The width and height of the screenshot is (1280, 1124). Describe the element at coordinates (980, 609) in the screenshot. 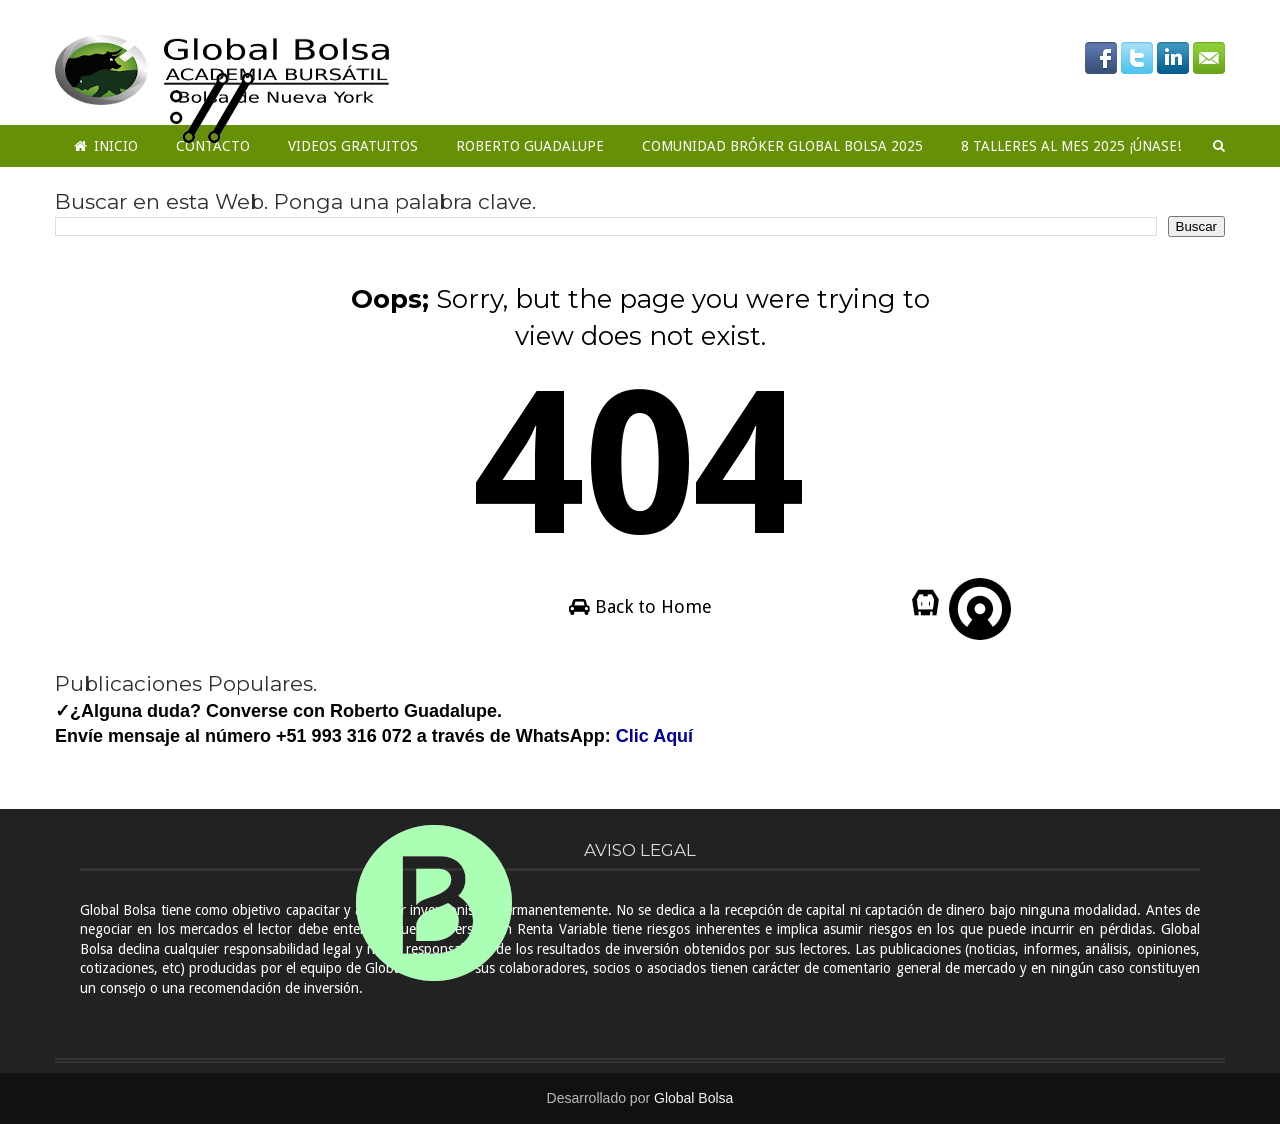

I see `open the Castro podcast app` at that location.